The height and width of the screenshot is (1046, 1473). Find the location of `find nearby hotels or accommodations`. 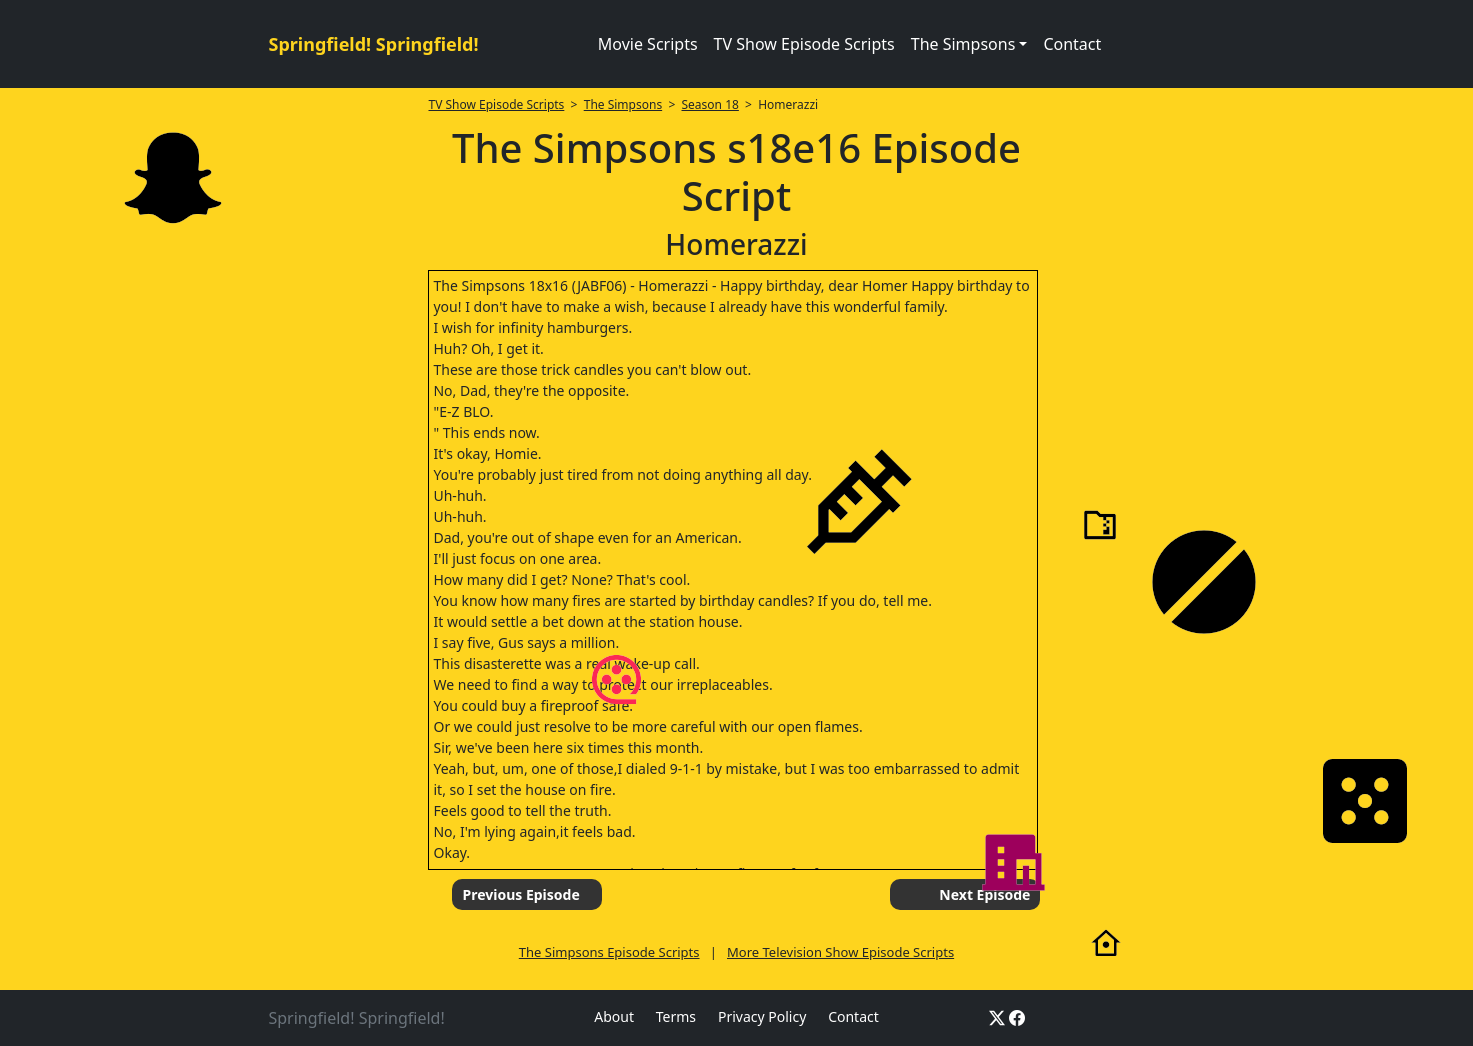

find nearby hotels or accommodations is located at coordinates (1013, 862).